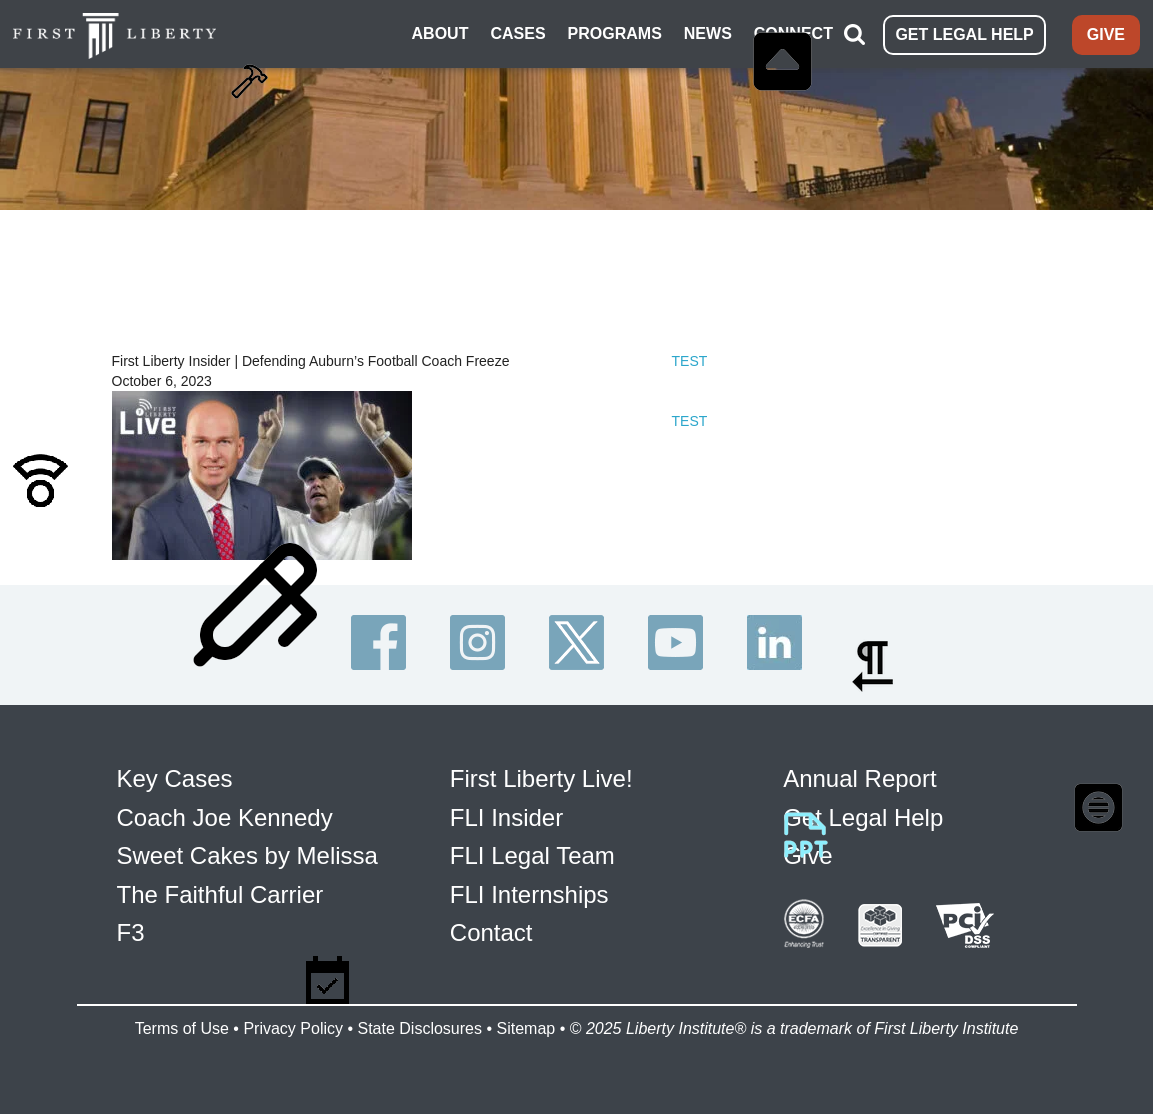 The image size is (1153, 1114). Describe the element at coordinates (249, 81) in the screenshot. I see `access build or developer tools` at that location.